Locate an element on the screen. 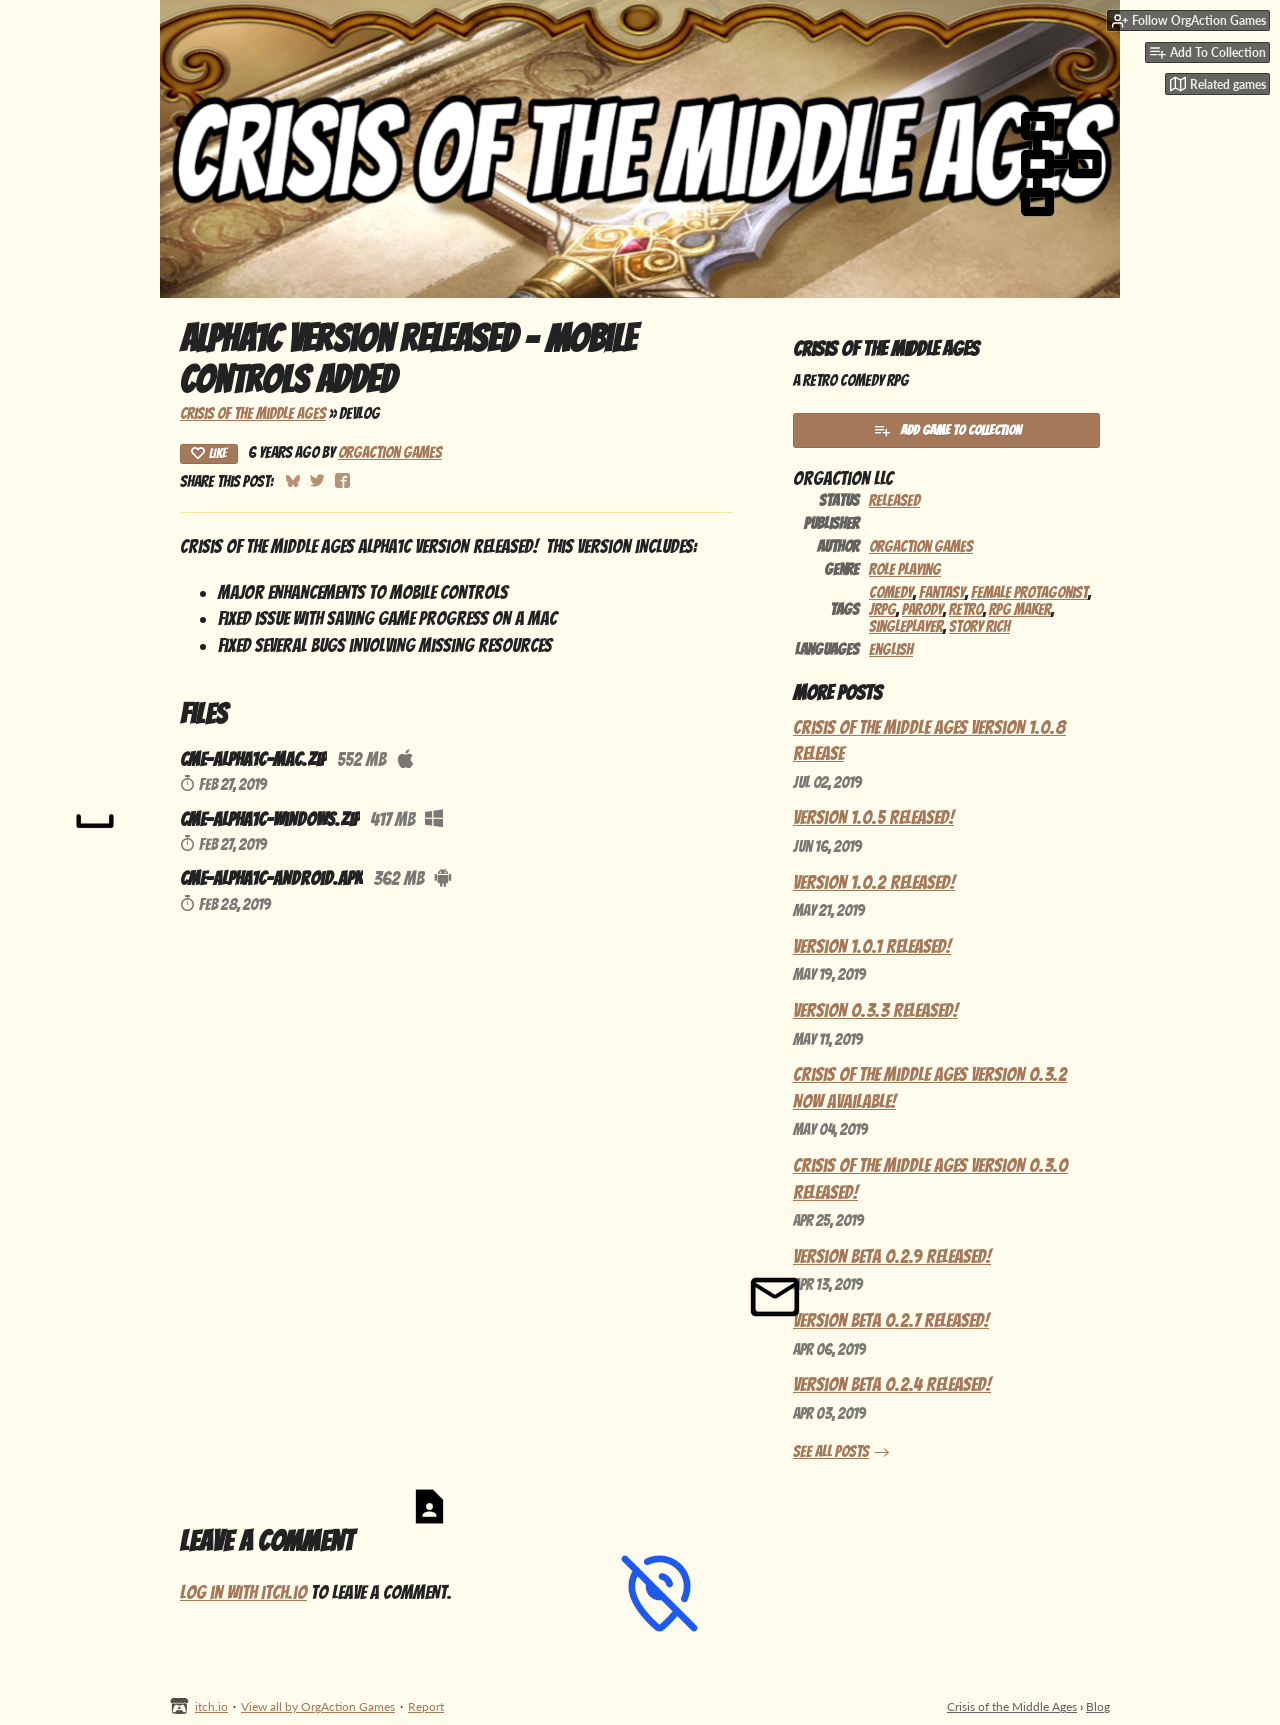  view database schema structure is located at coordinates (1059, 164).